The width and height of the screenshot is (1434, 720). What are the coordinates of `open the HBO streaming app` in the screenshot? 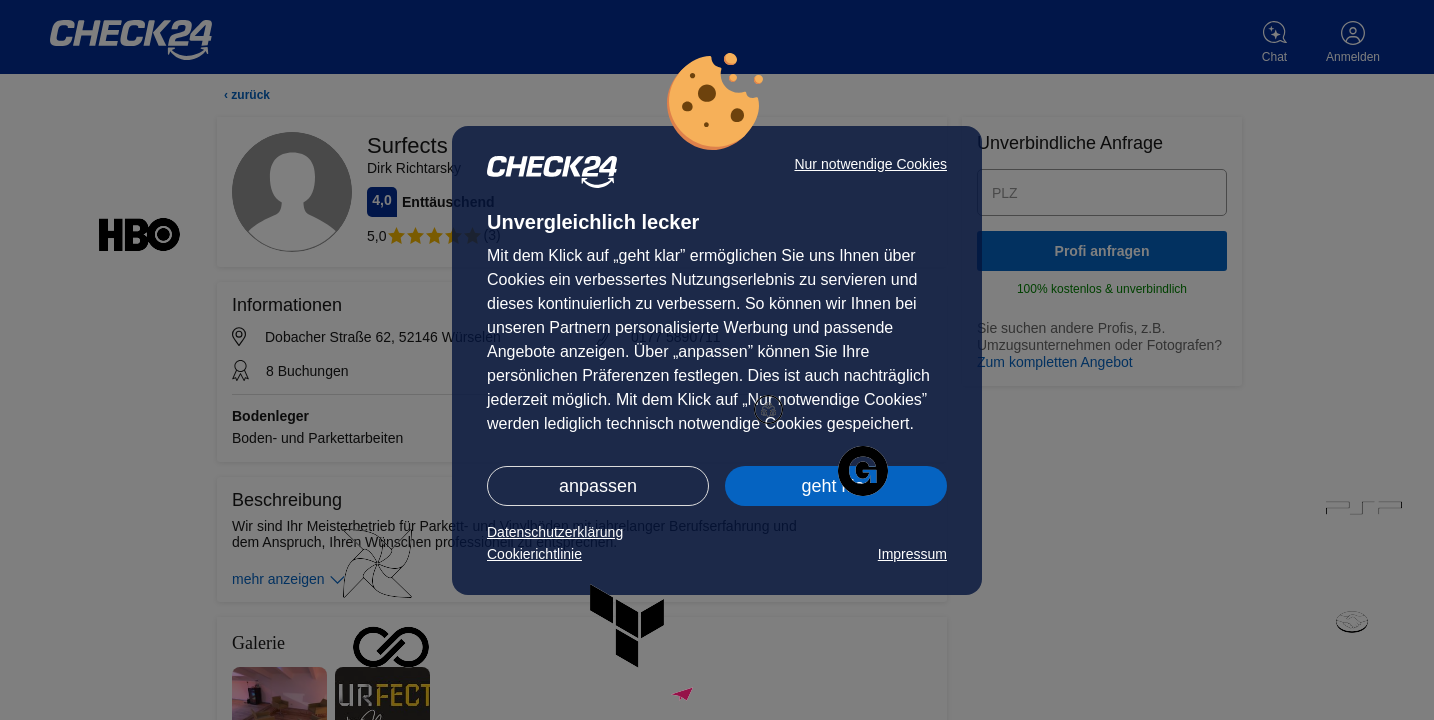 It's located at (139, 234).